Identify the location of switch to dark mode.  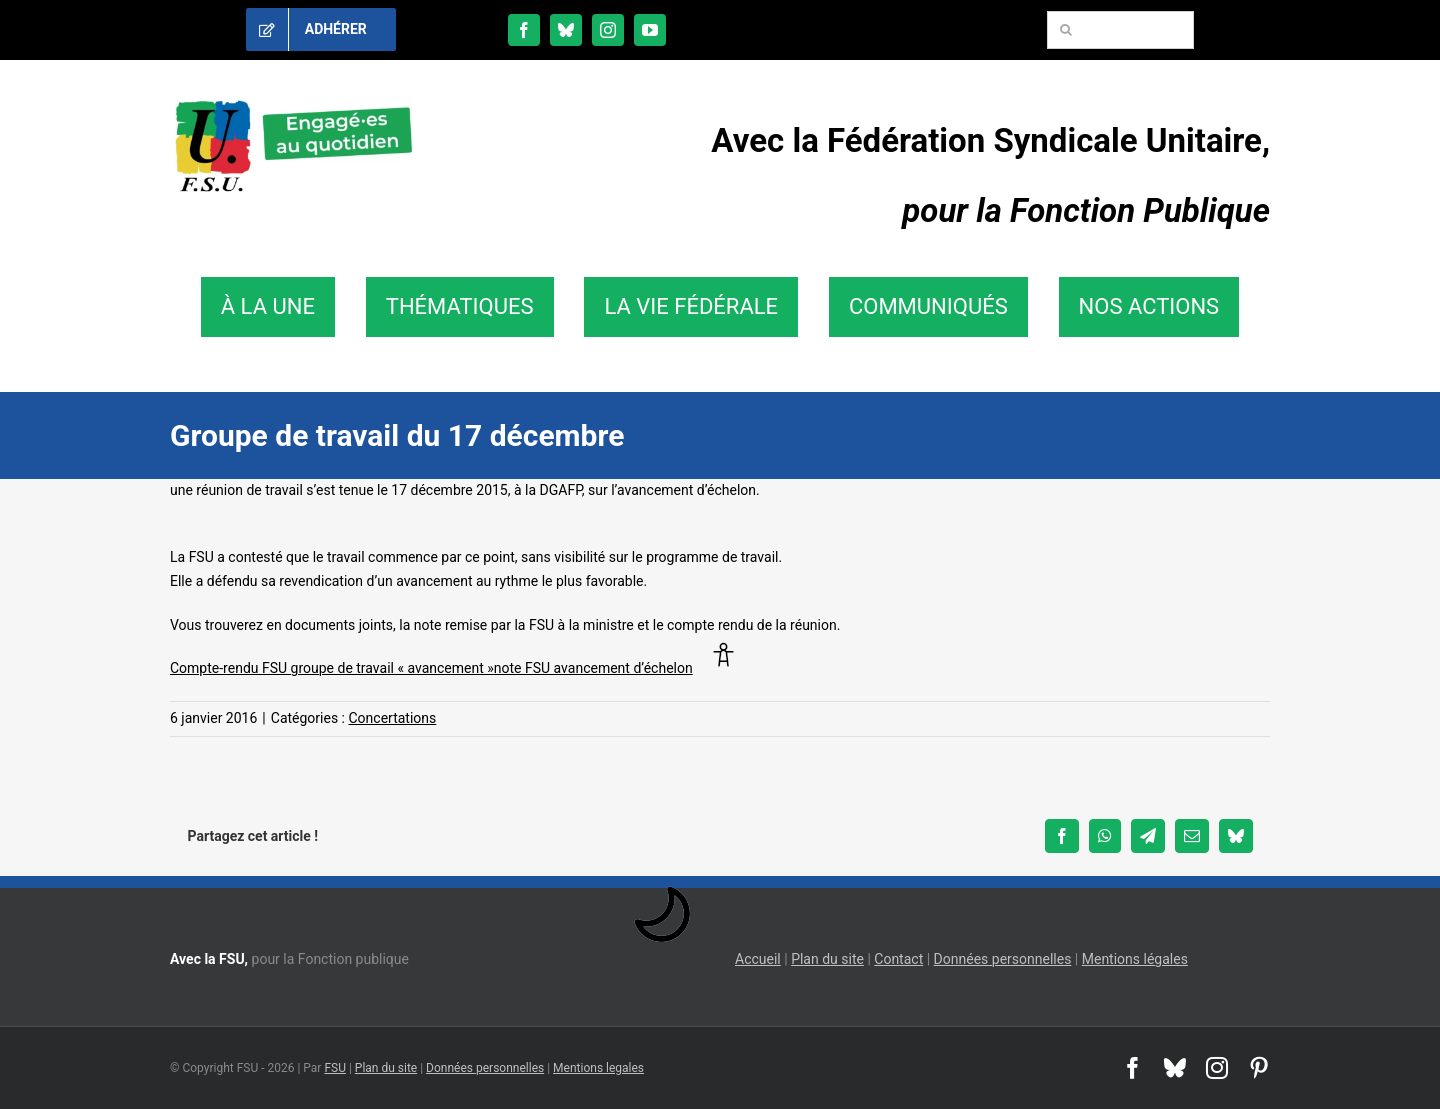
(661, 913).